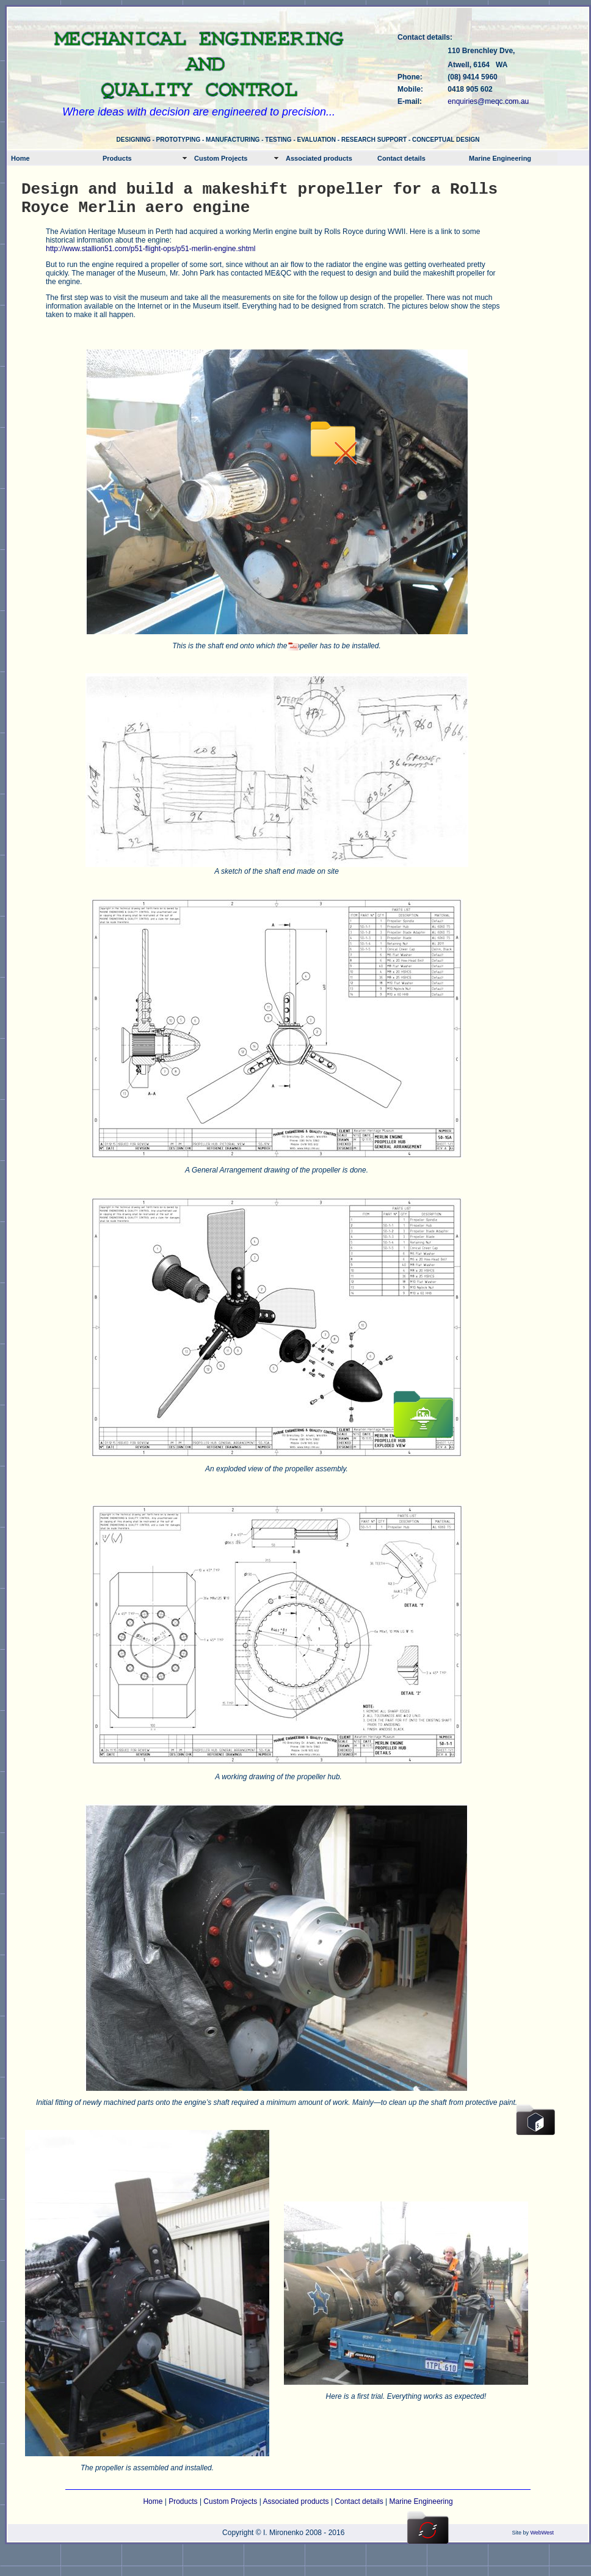 The height and width of the screenshot is (2576, 591). What do you see at coordinates (535, 2121) in the screenshot?
I see `open folder containing bash scripts` at bounding box center [535, 2121].